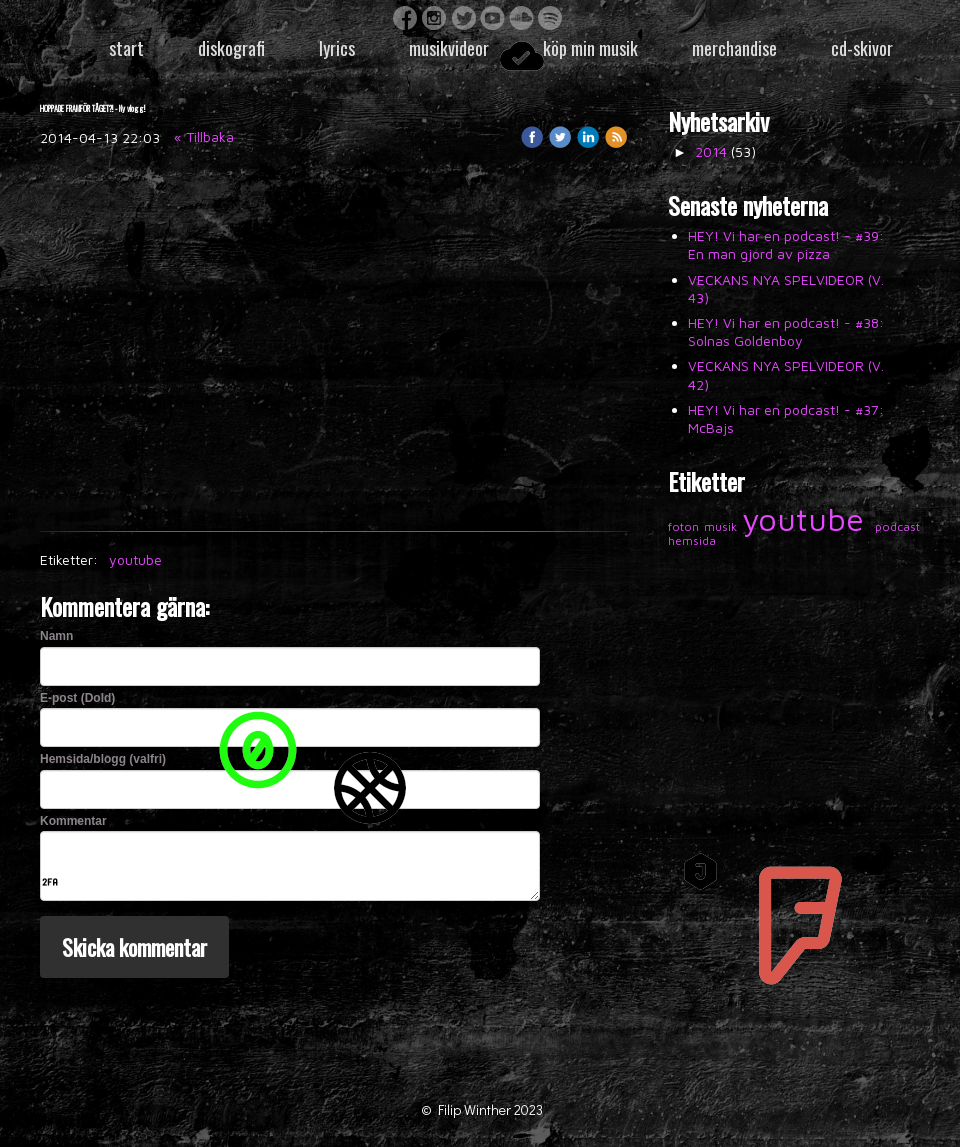 This screenshot has height=1147, width=960. What do you see at coordinates (258, 750) in the screenshot?
I see `indicates content is public domain (CC0 license)` at bounding box center [258, 750].